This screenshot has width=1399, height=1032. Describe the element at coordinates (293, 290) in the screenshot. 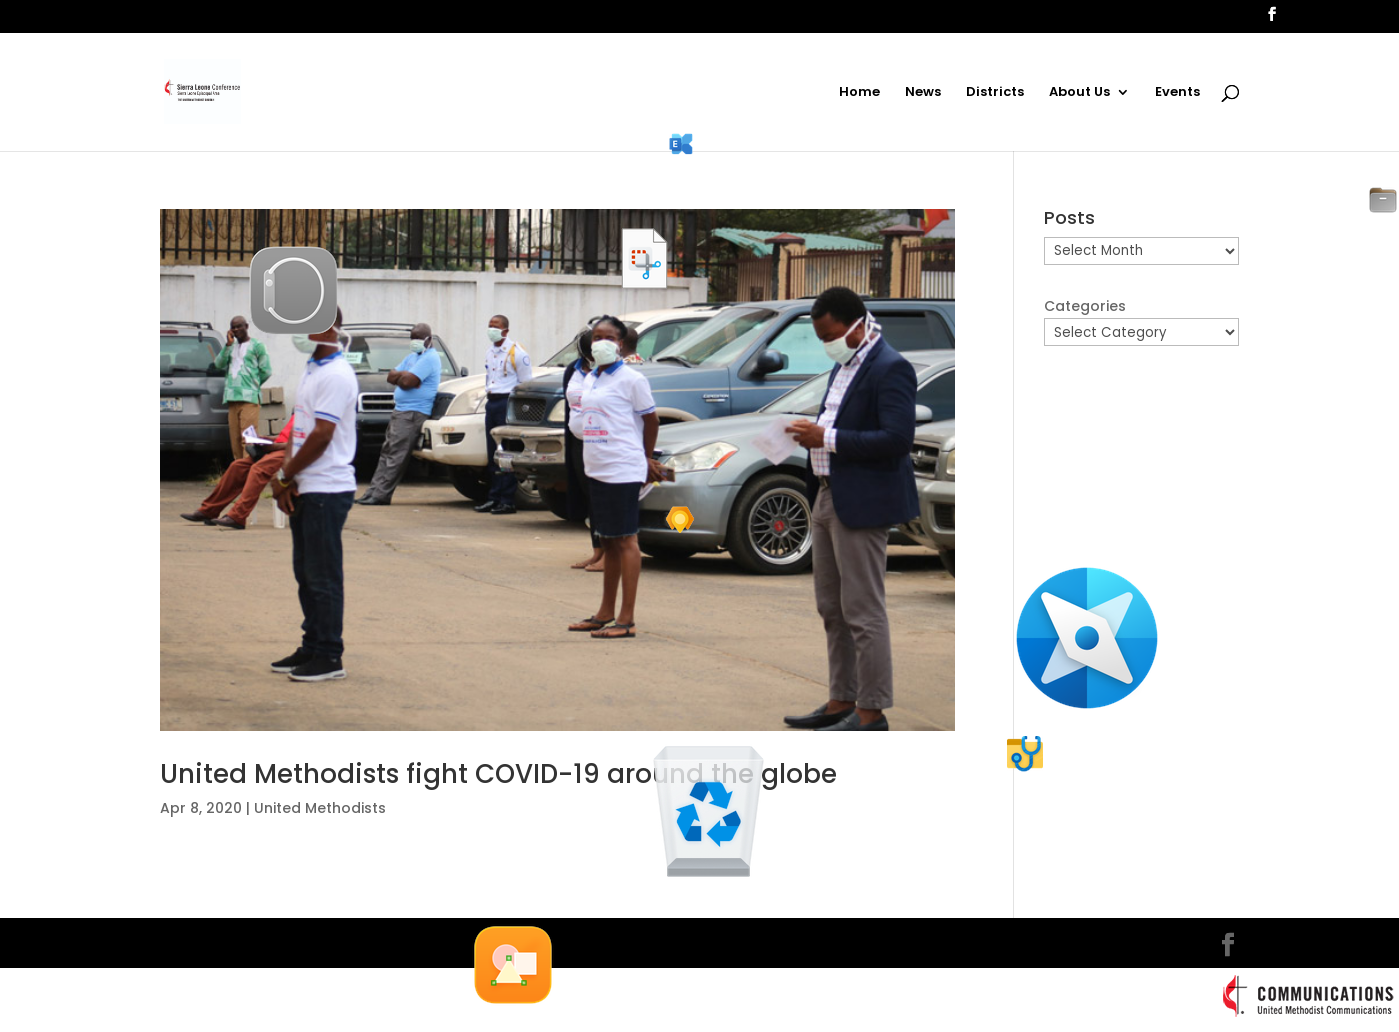

I see `open the Apple Watch companion app` at that location.